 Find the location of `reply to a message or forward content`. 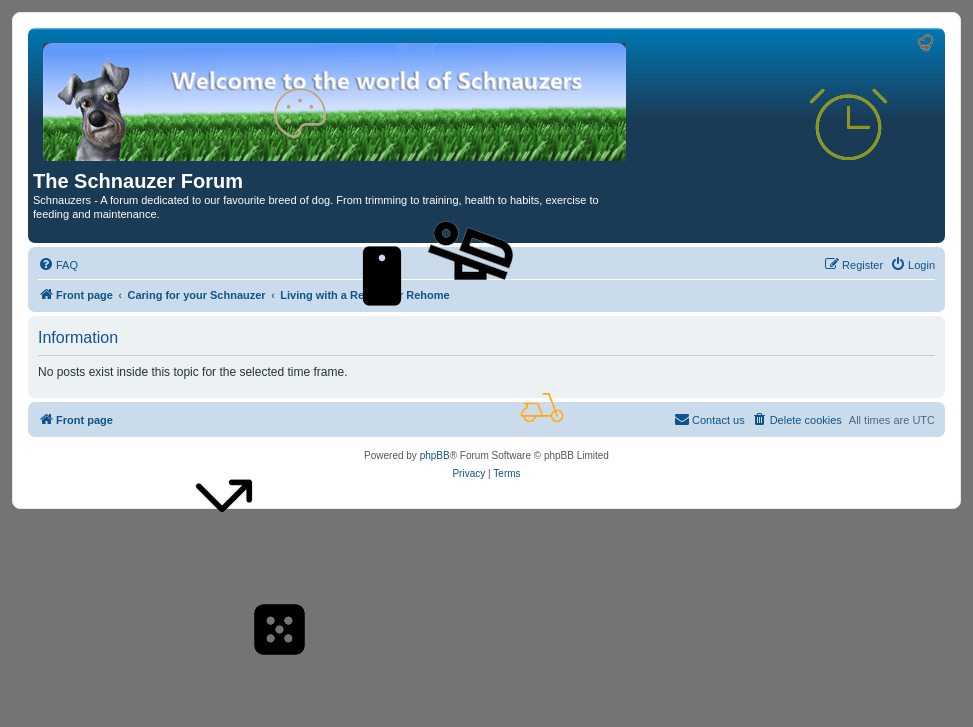

reply to a message or forward content is located at coordinates (224, 494).